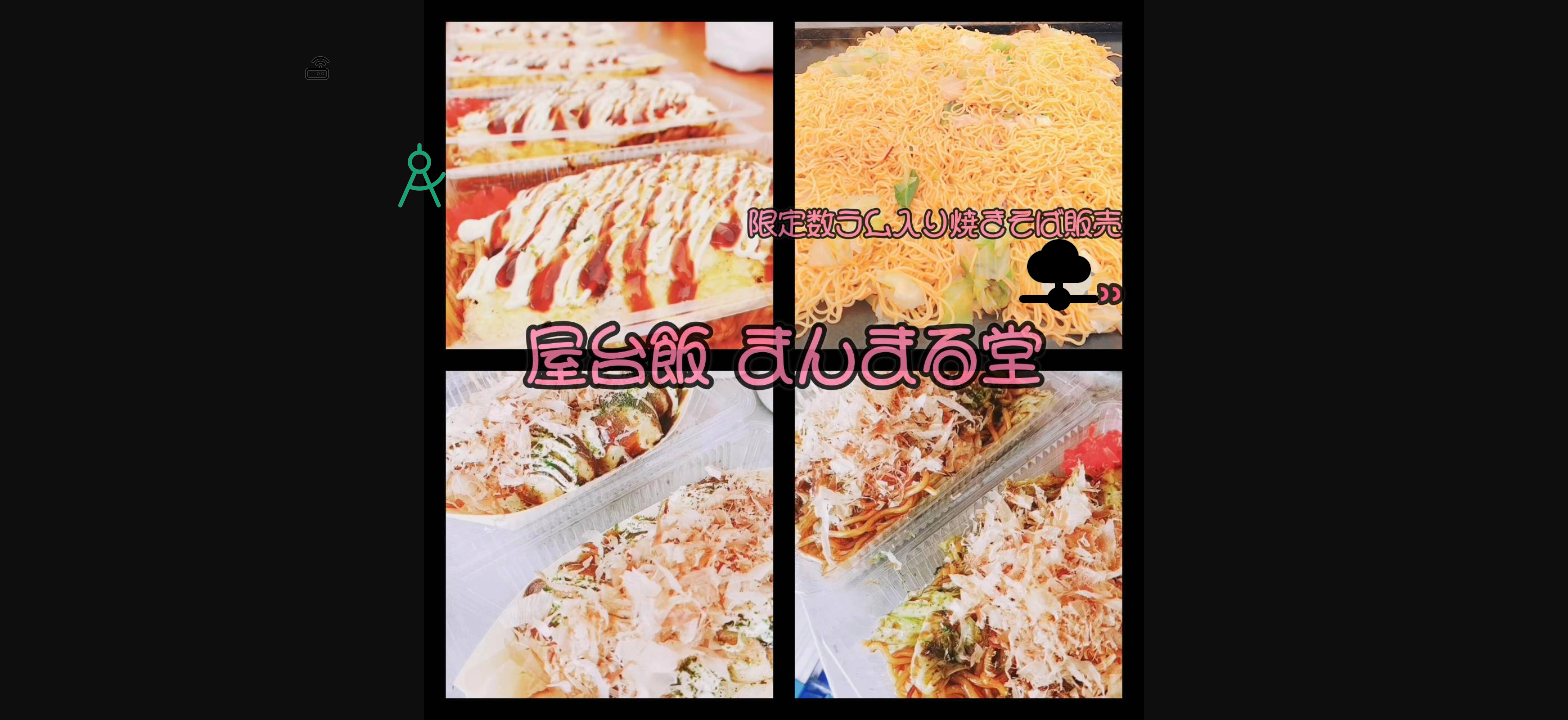 This screenshot has width=1568, height=720. Describe the element at coordinates (317, 68) in the screenshot. I see `access router or network settings` at that location.